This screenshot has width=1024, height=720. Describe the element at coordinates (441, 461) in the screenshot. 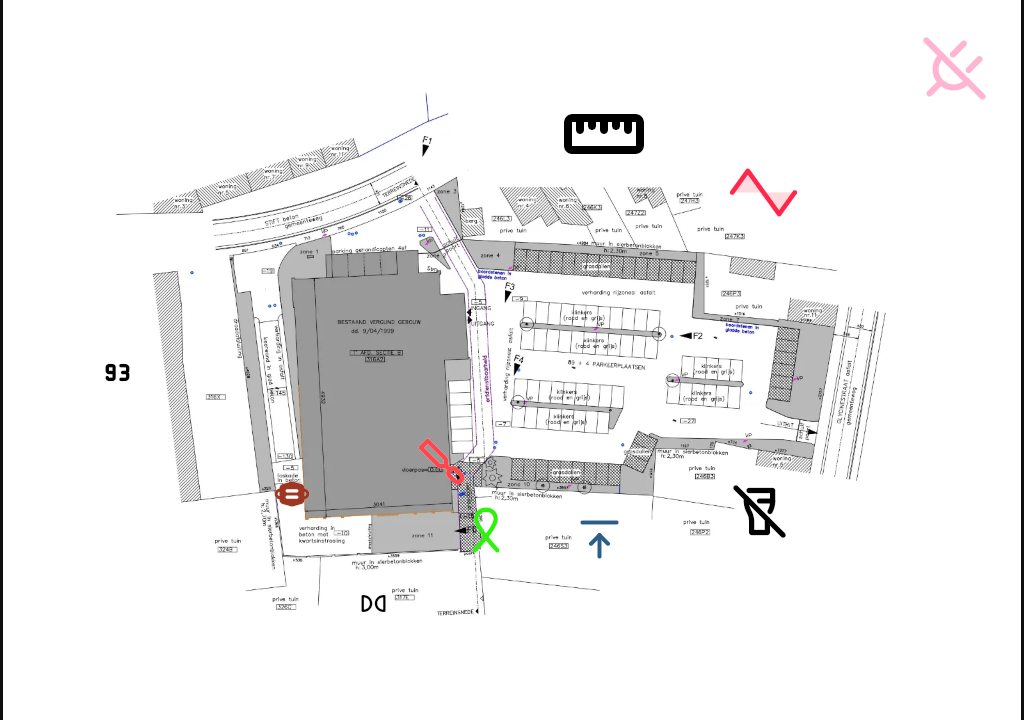

I see `access sculpting or carving tools` at that location.